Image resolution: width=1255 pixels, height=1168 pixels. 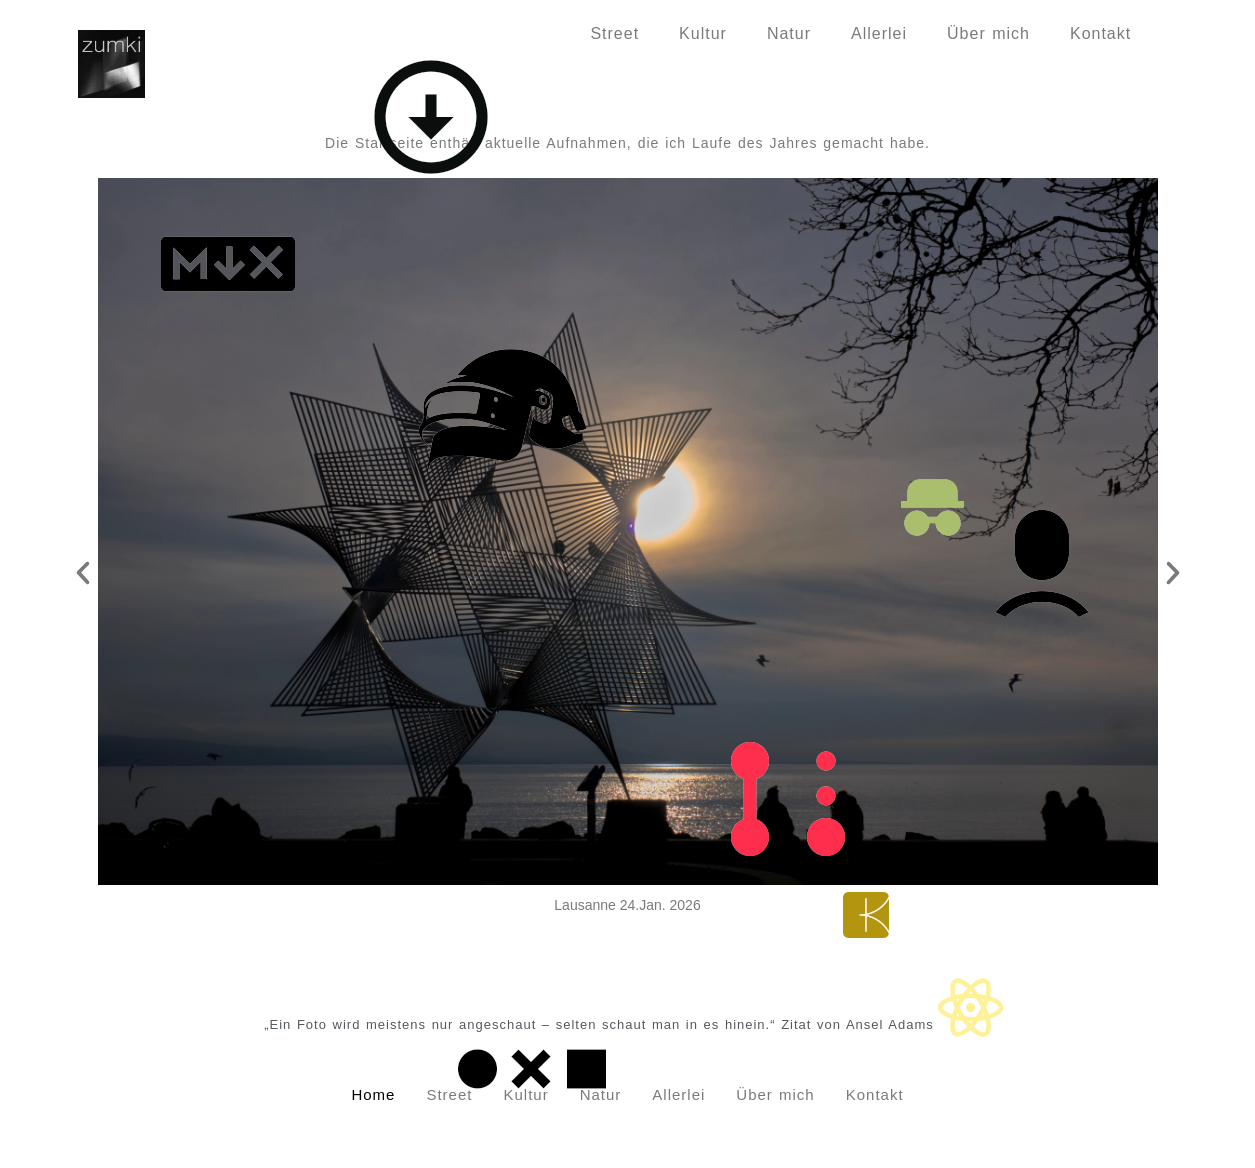 What do you see at coordinates (228, 264) in the screenshot?
I see `MDX file format or project indicator` at bounding box center [228, 264].